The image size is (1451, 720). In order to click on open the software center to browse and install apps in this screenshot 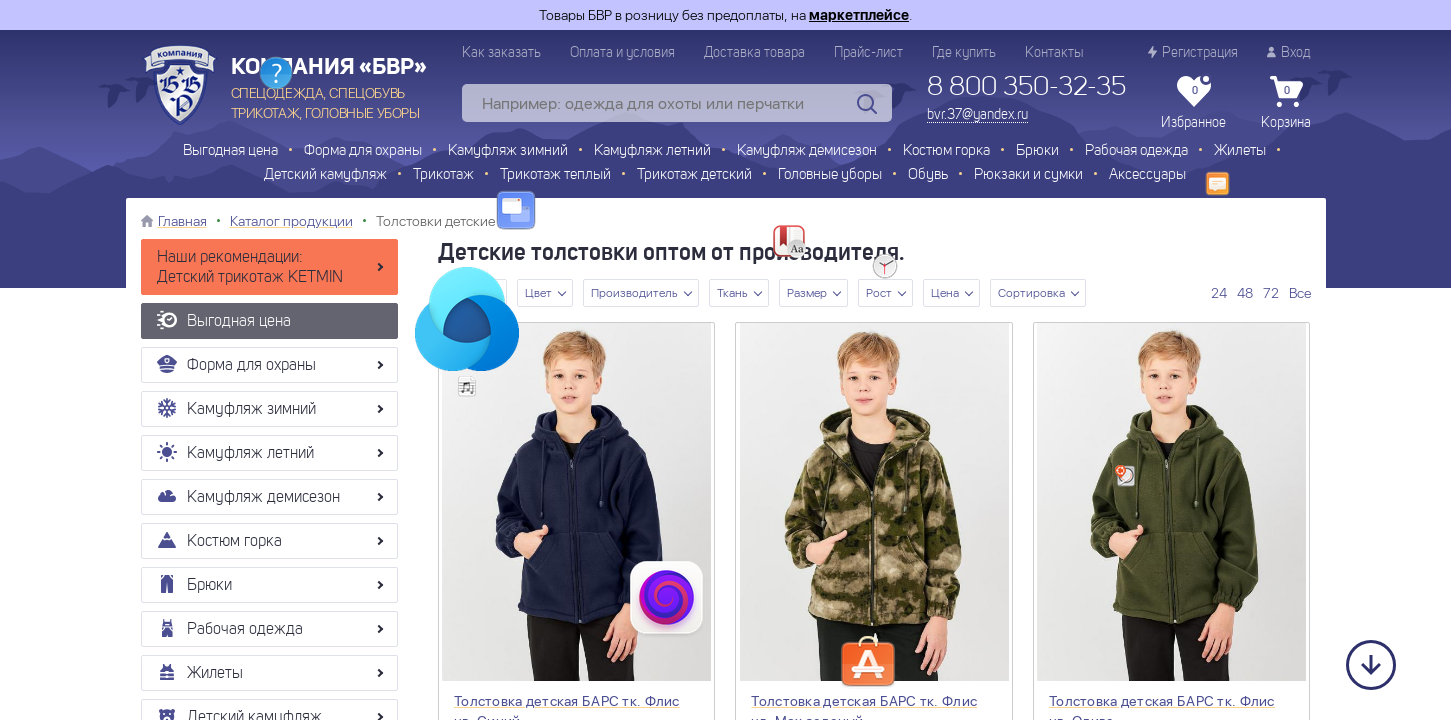, I will do `click(868, 664)`.